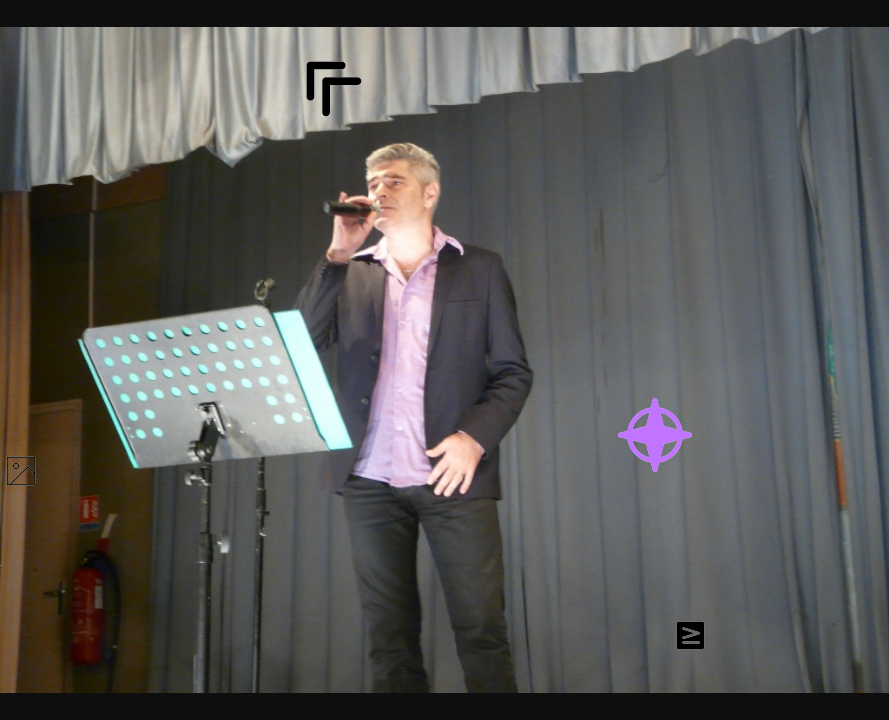 This screenshot has width=889, height=720. Describe the element at coordinates (655, 435) in the screenshot. I see `access navigation or compass features` at that location.